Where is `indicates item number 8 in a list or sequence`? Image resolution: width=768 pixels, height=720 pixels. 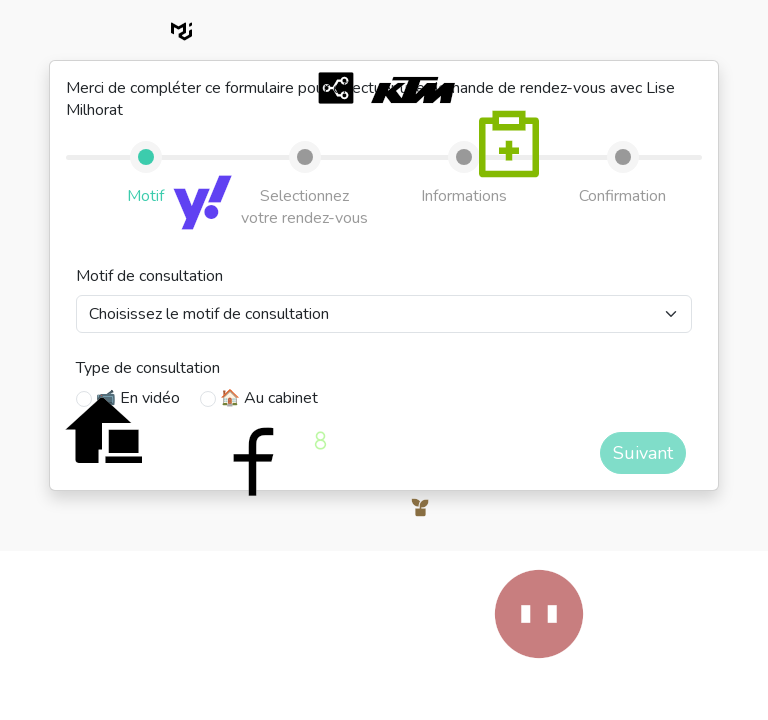
indicates item number 8 in a list or sequence is located at coordinates (320, 440).